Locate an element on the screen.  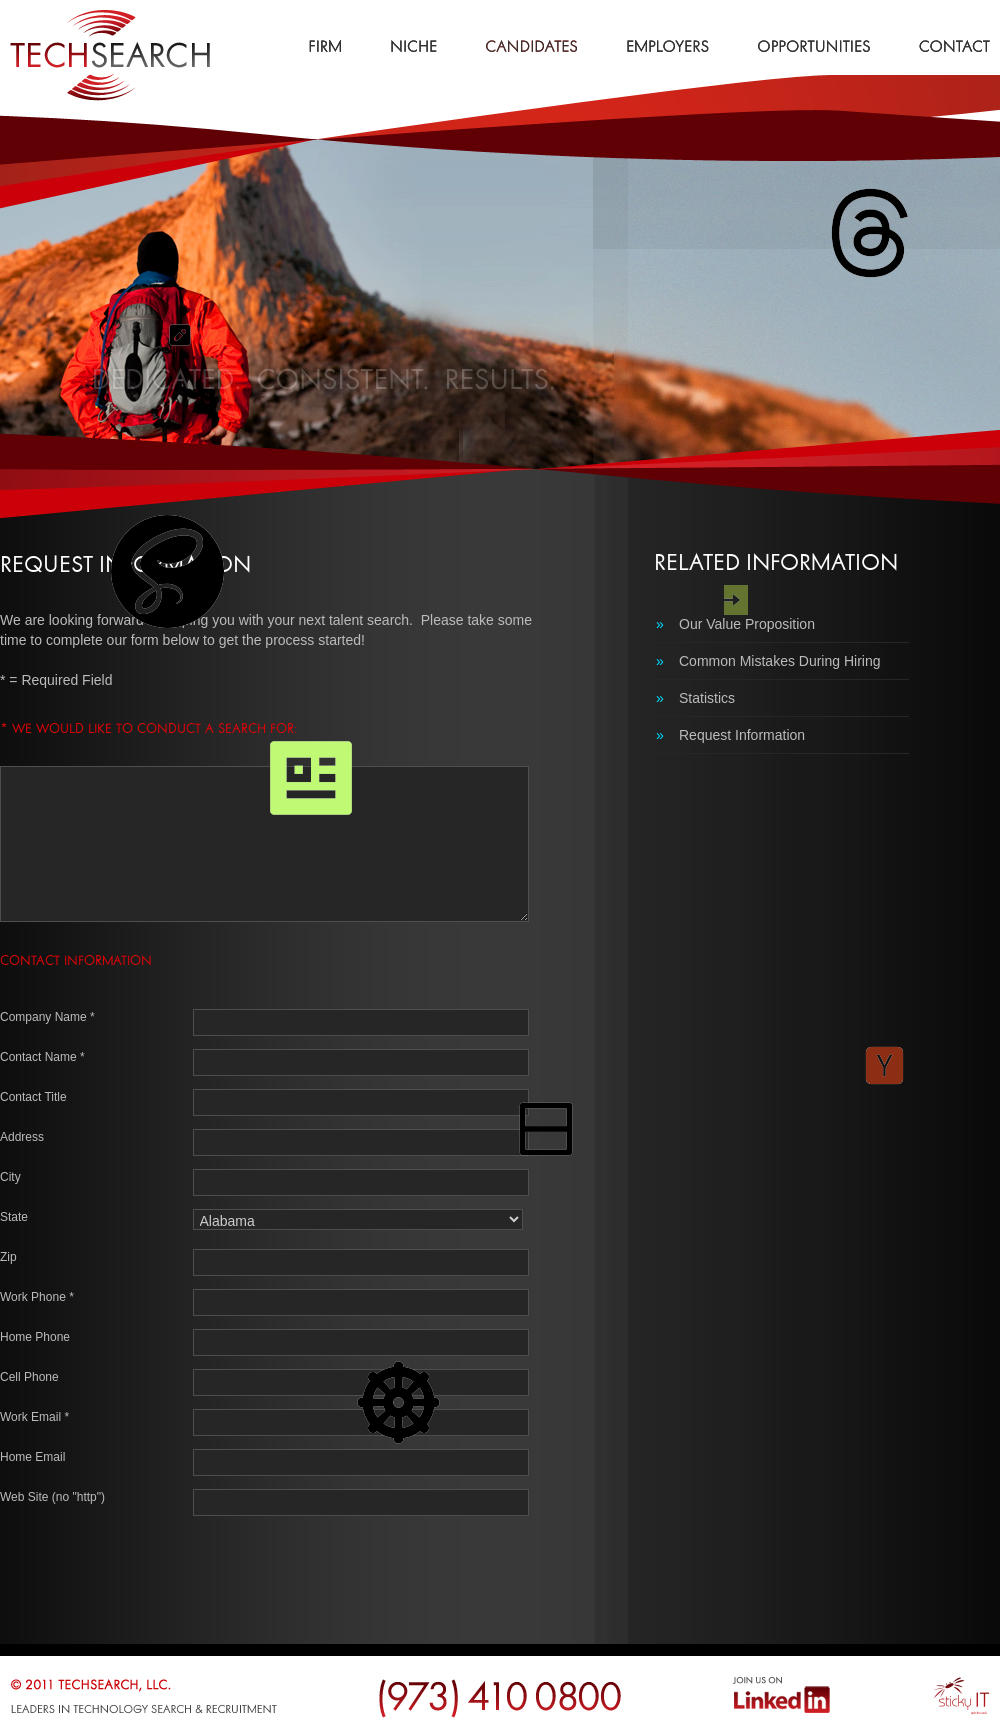
edit or modify content is located at coordinates (180, 335).